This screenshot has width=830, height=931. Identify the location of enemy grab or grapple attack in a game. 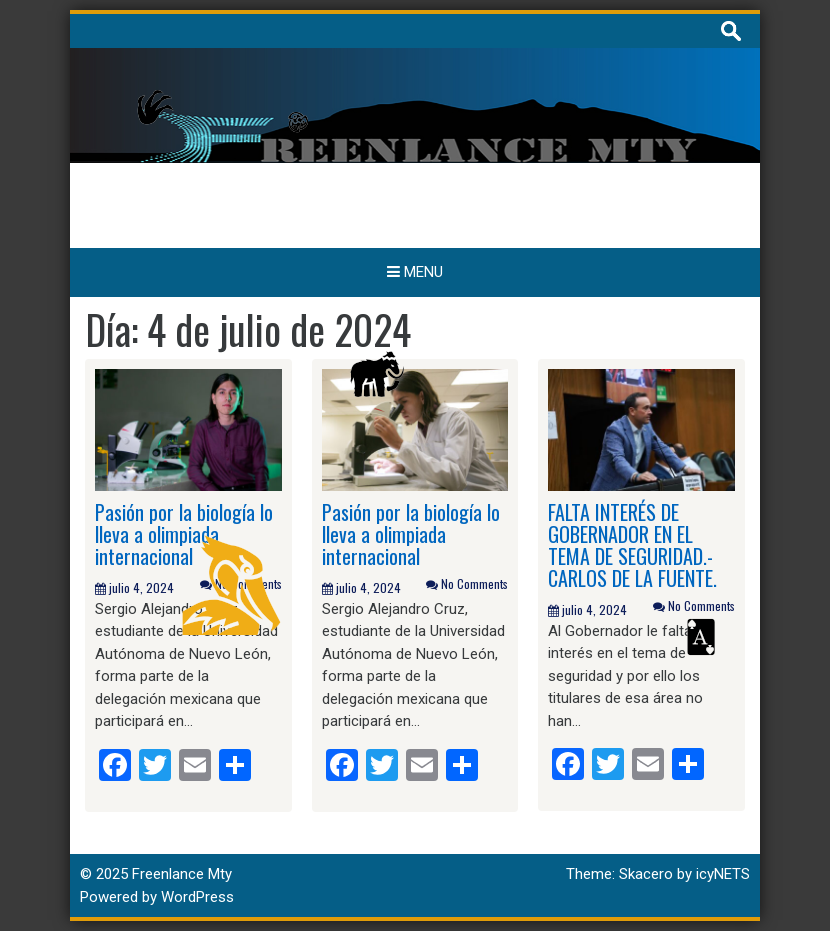
(155, 106).